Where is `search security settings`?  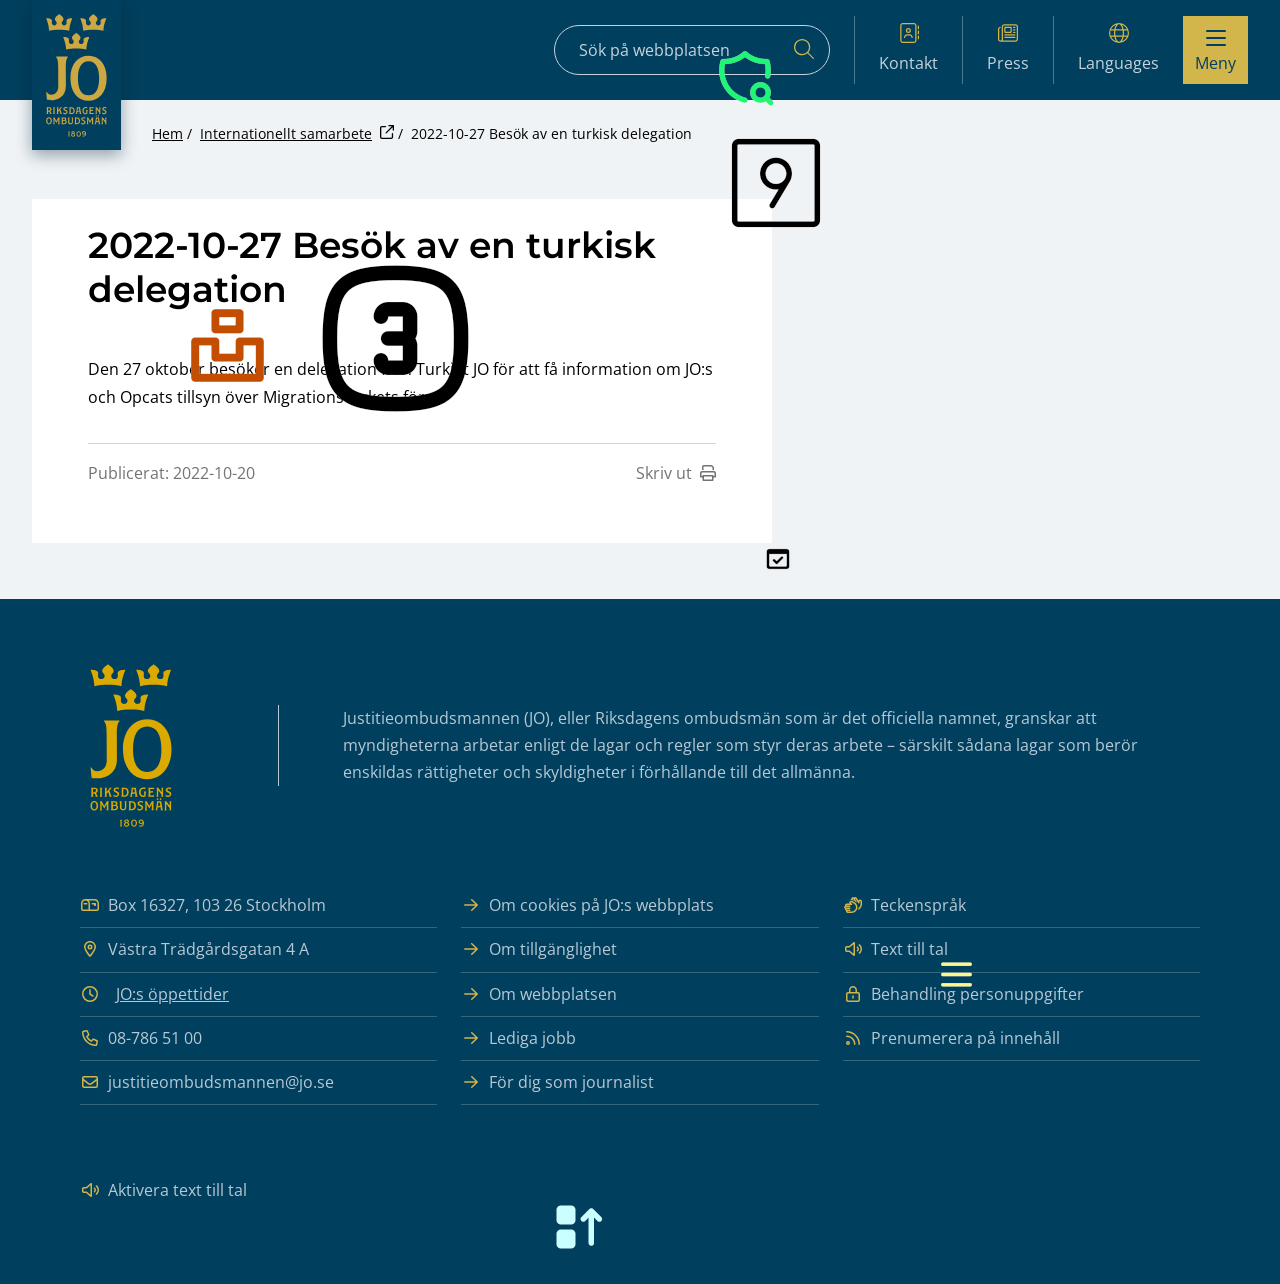
search security settings is located at coordinates (745, 77).